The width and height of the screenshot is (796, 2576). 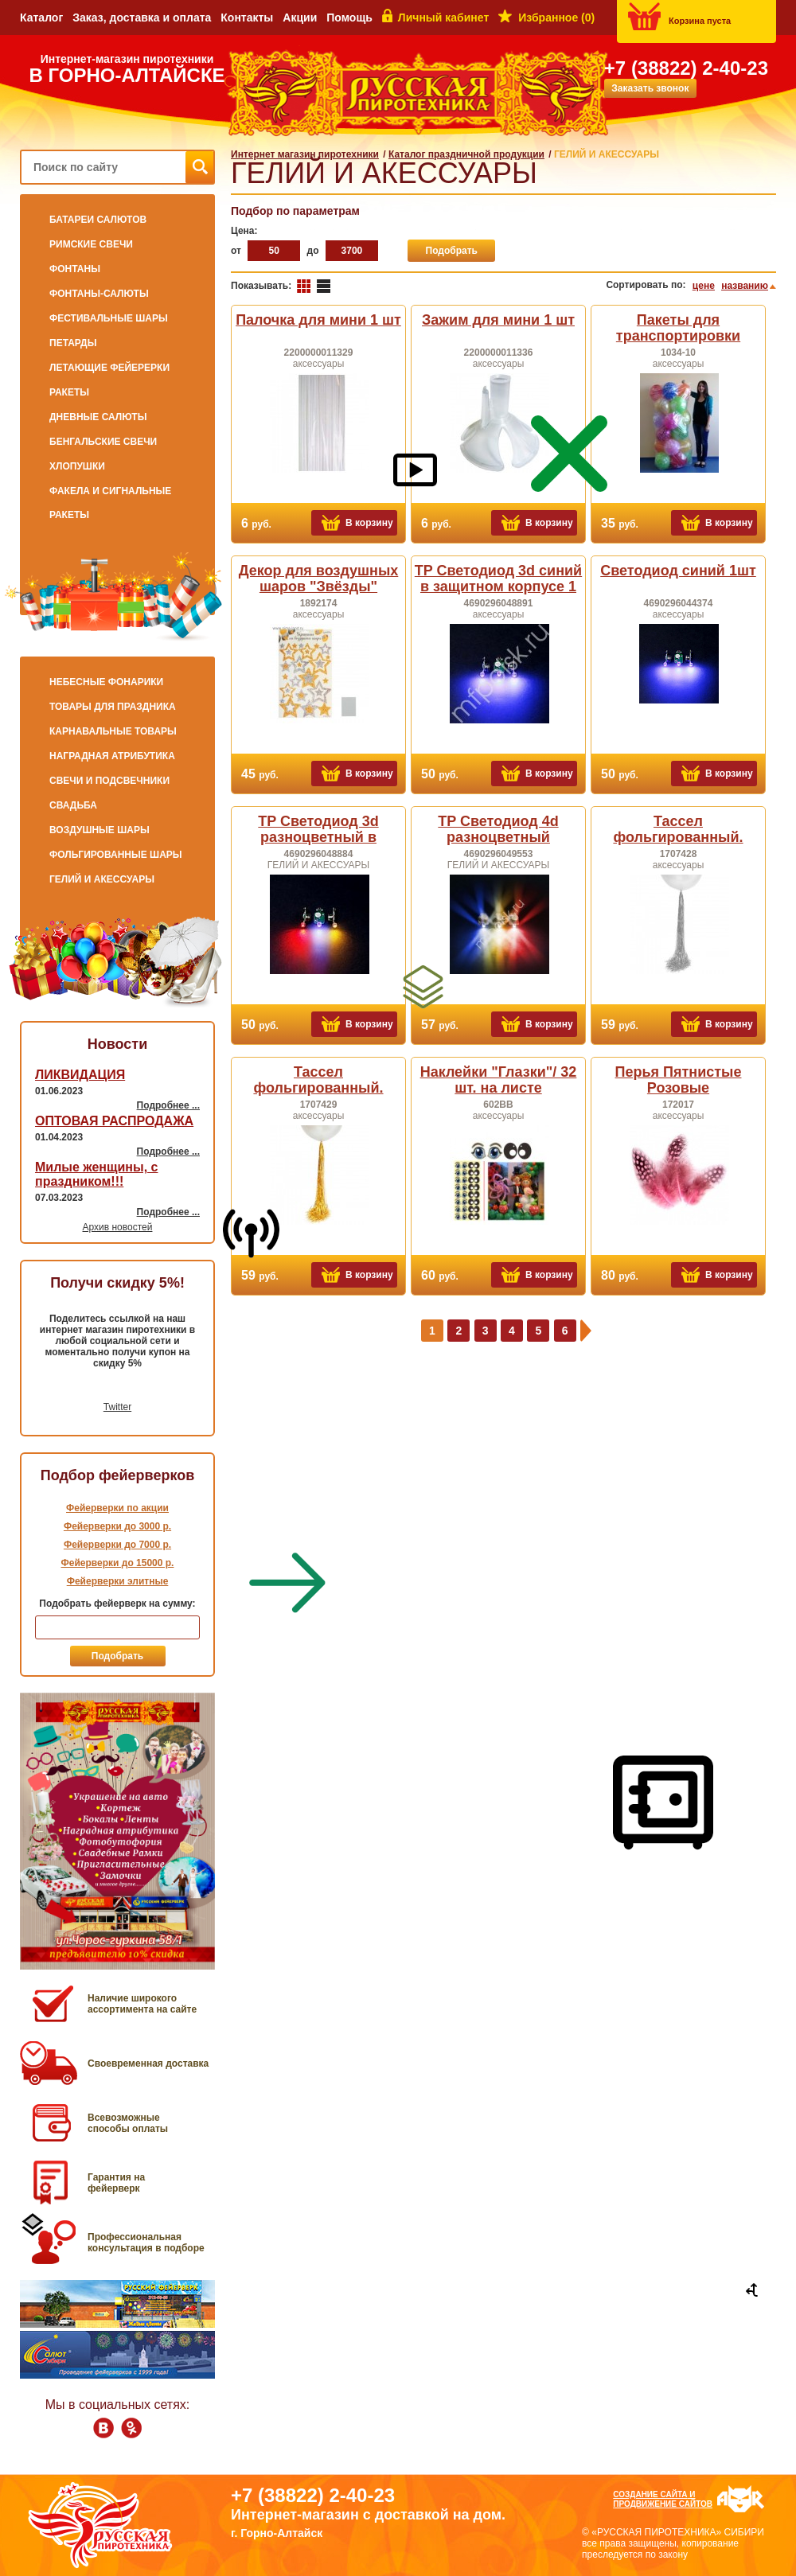 What do you see at coordinates (287, 1581) in the screenshot?
I see `navigate to the next item or page` at bounding box center [287, 1581].